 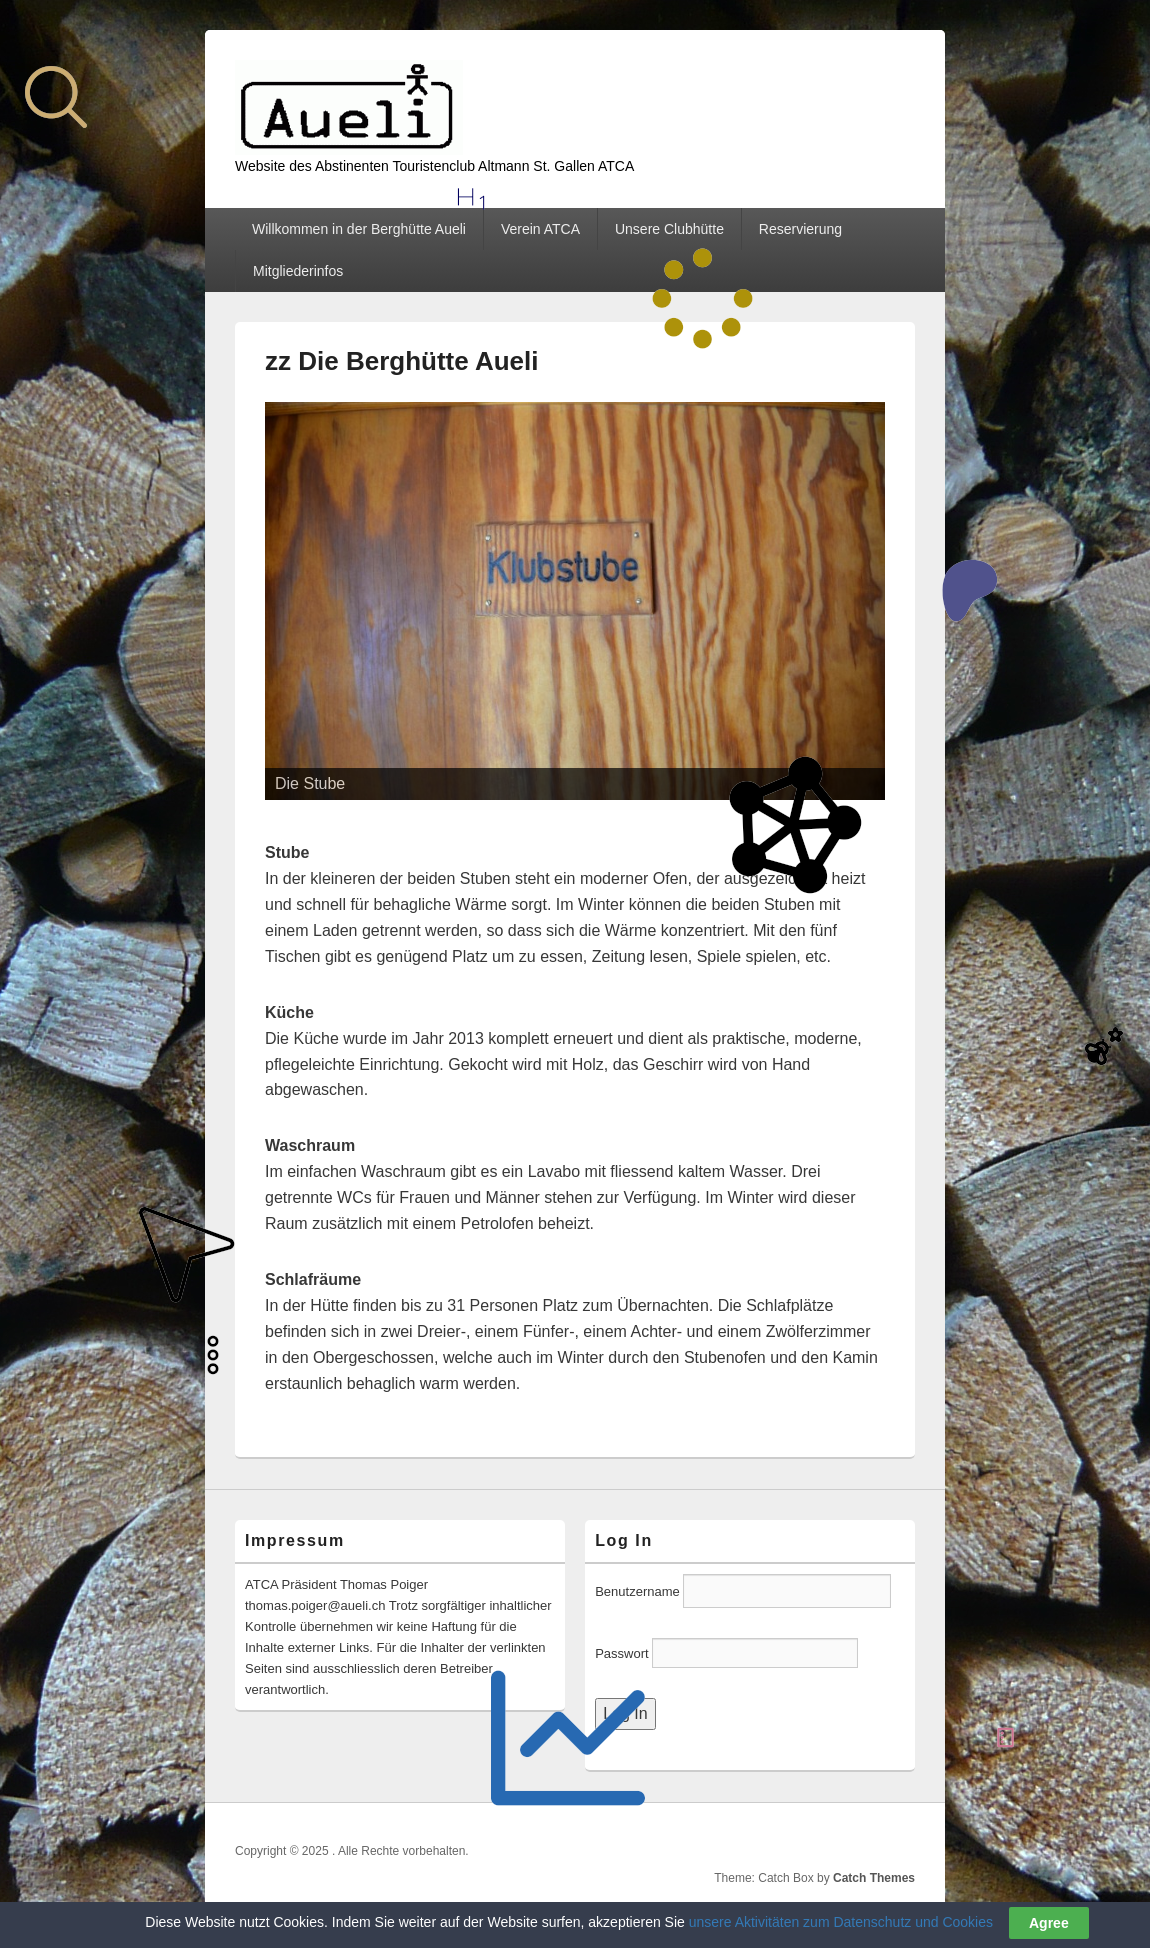 I want to click on tap to get directions to a destination, so click(x=179, y=1247).